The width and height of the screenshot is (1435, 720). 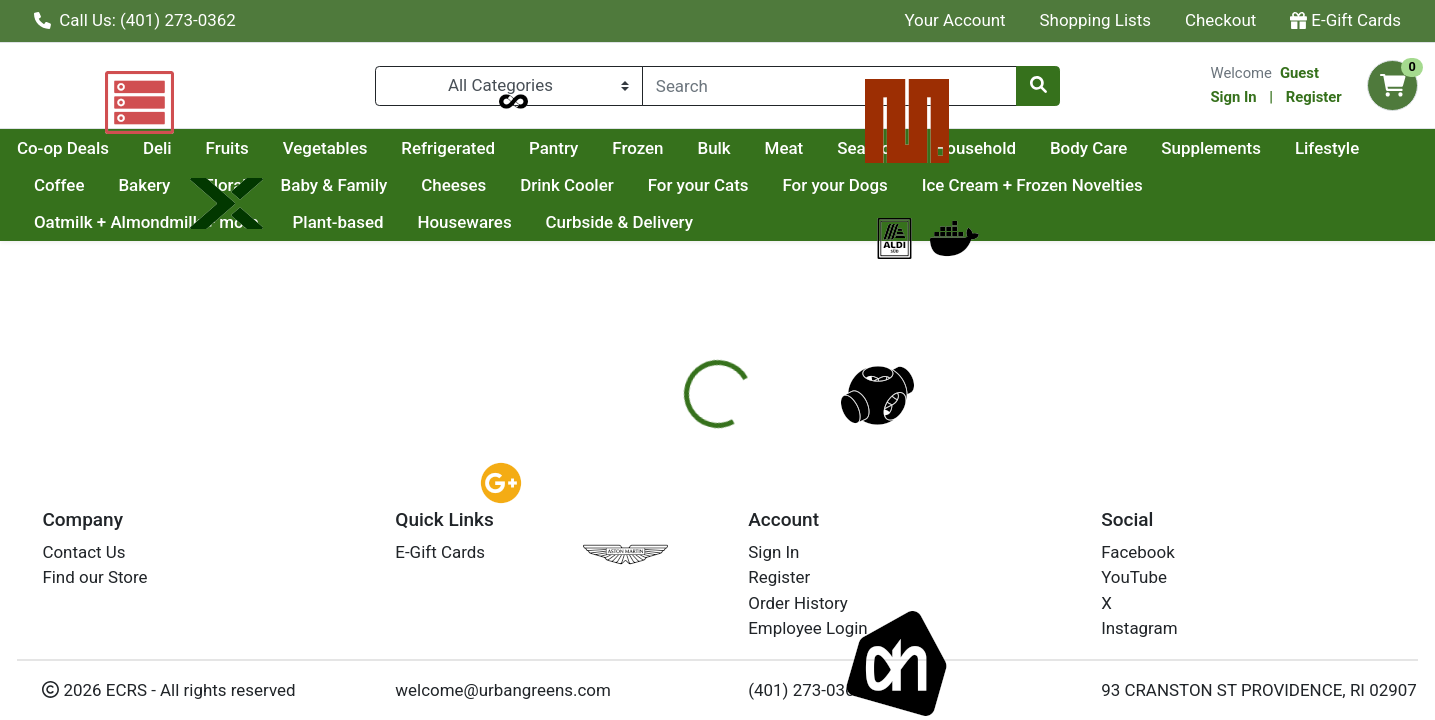 What do you see at coordinates (513, 101) in the screenshot?
I see `open Apache Superset data visualization platform` at bounding box center [513, 101].